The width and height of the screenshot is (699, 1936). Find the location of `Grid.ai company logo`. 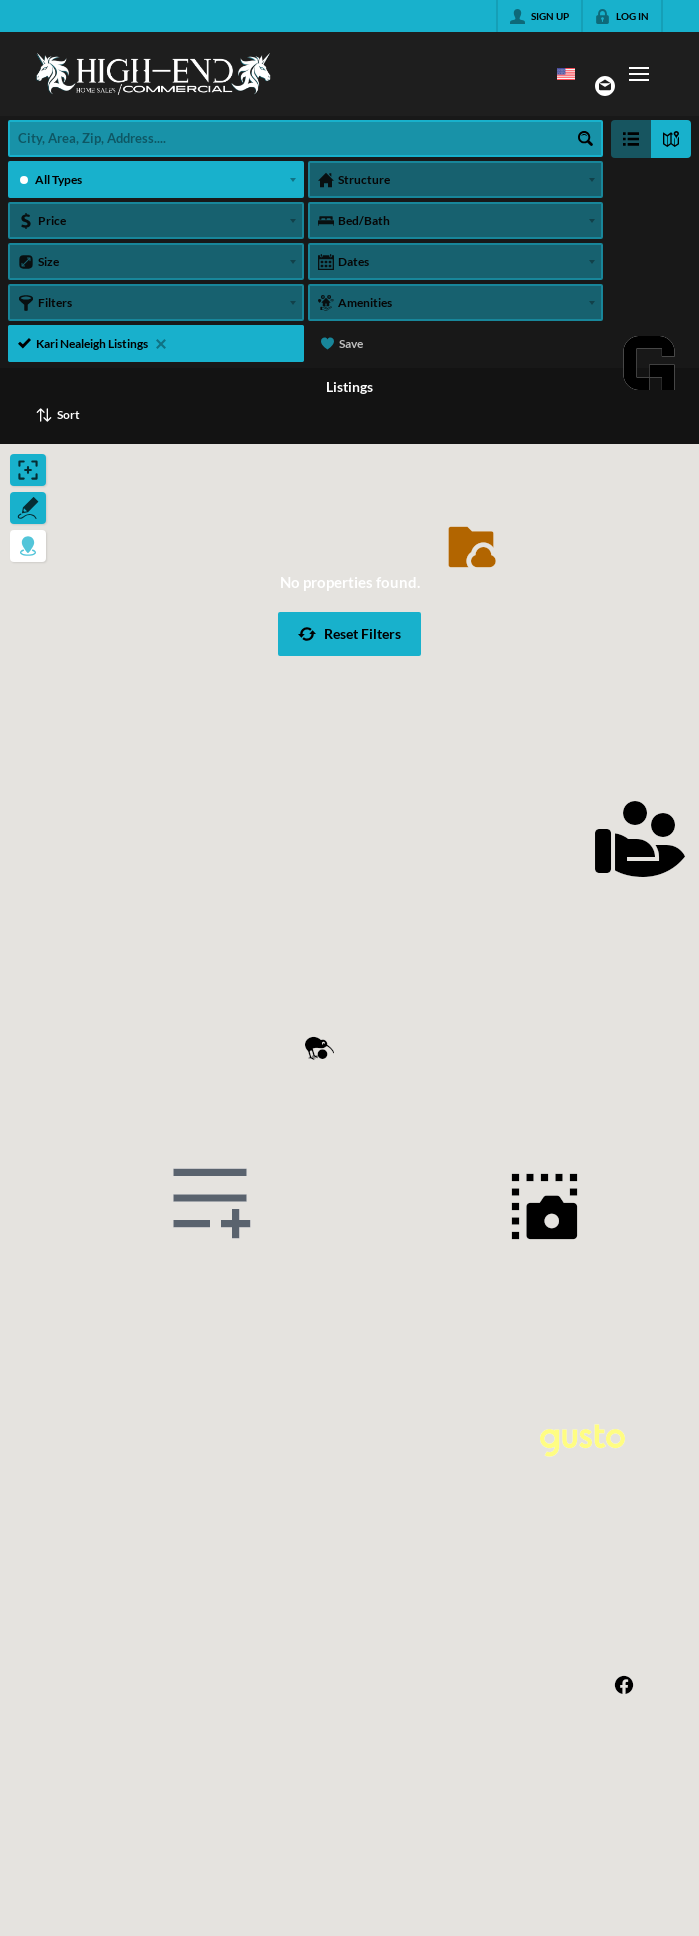

Grid.ai company logo is located at coordinates (649, 363).